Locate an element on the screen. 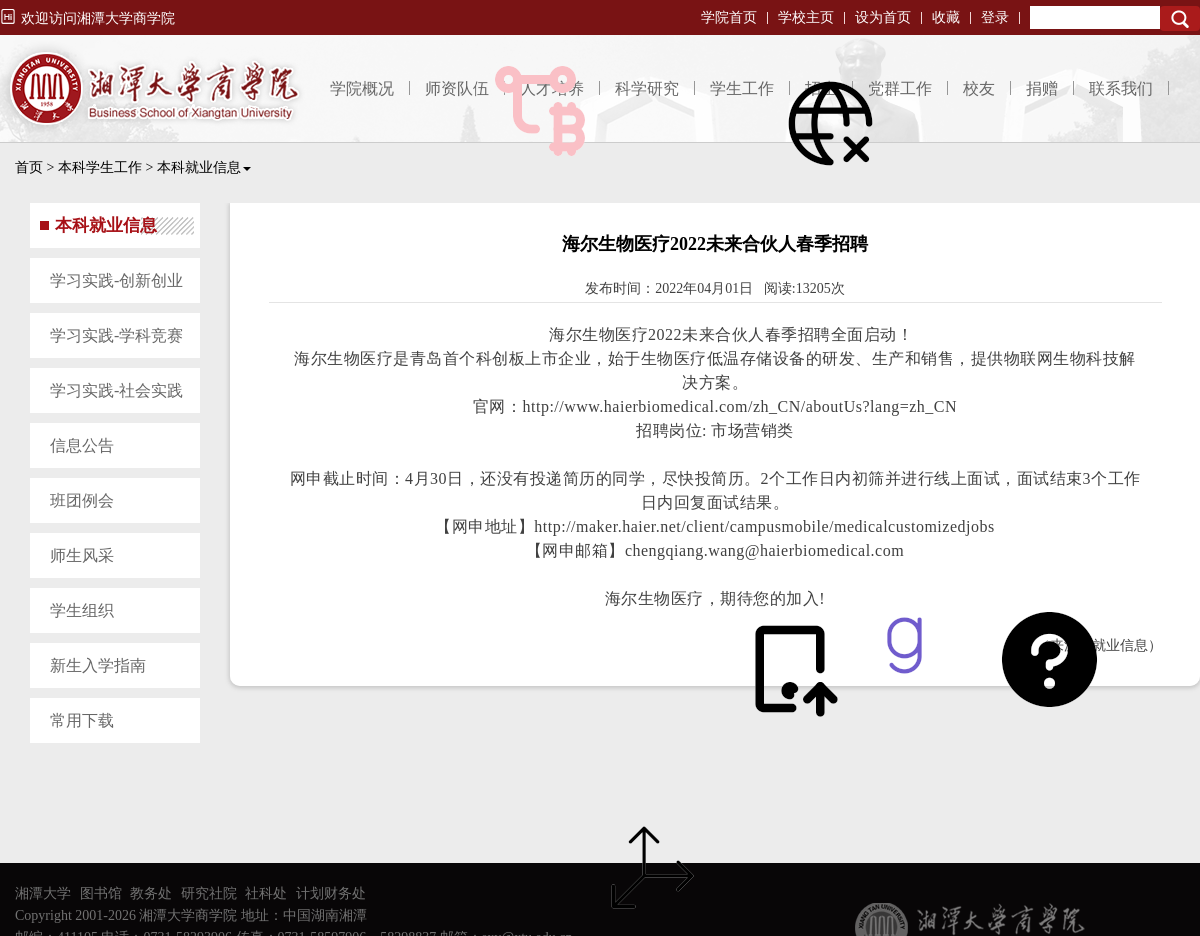 The width and height of the screenshot is (1200, 936). 3D vector or axis visualization tool is located at coordinates (647, 872).